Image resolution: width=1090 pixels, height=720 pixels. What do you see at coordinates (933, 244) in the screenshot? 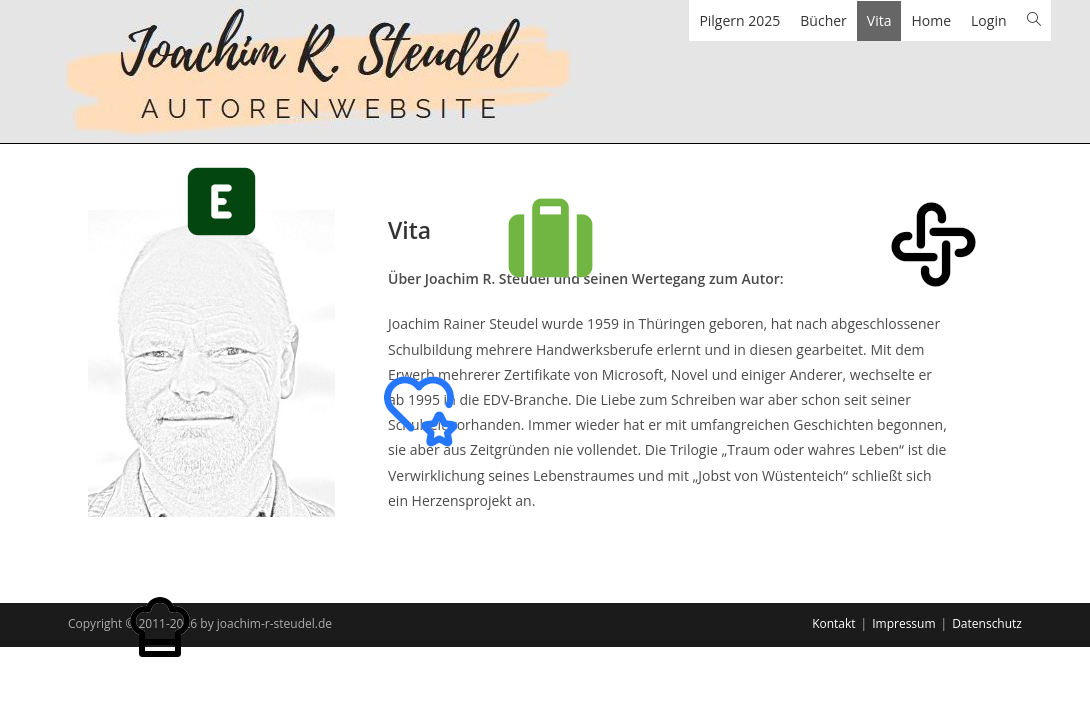
I see `access API application settings` at bounding box center [933, 244].